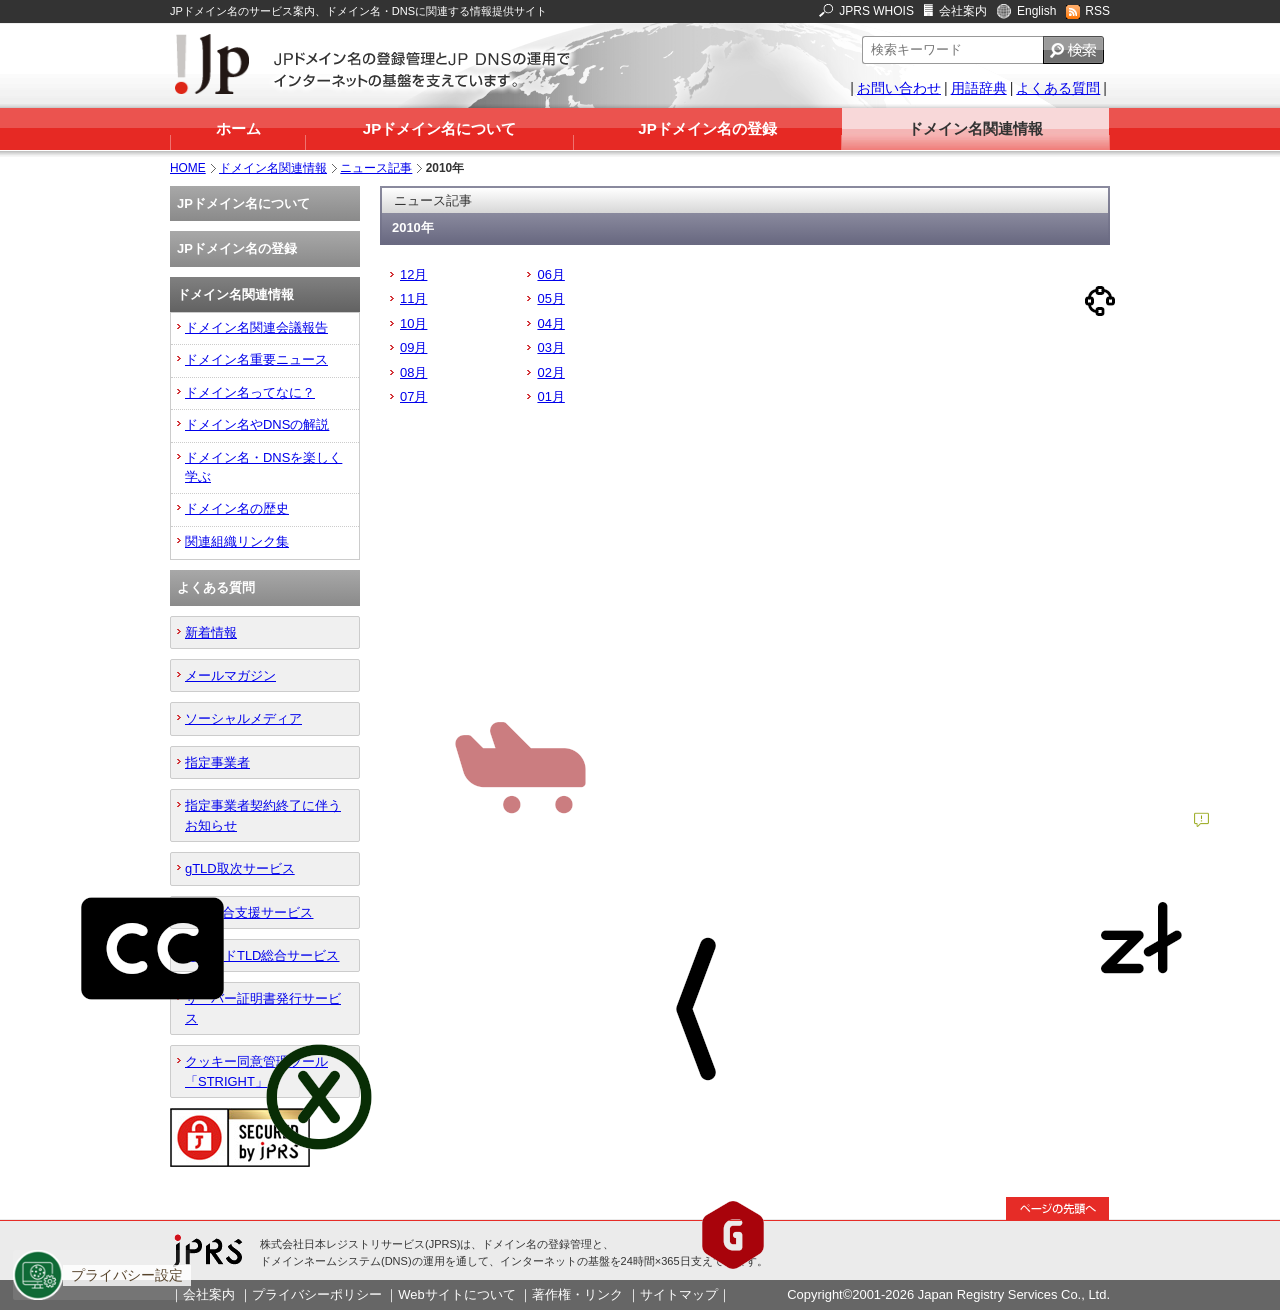  What do you see at coordinates (520, 765) in the screenshot?
I see `flight is taxiing or preparing for departure` at bounding box center [520, 765].